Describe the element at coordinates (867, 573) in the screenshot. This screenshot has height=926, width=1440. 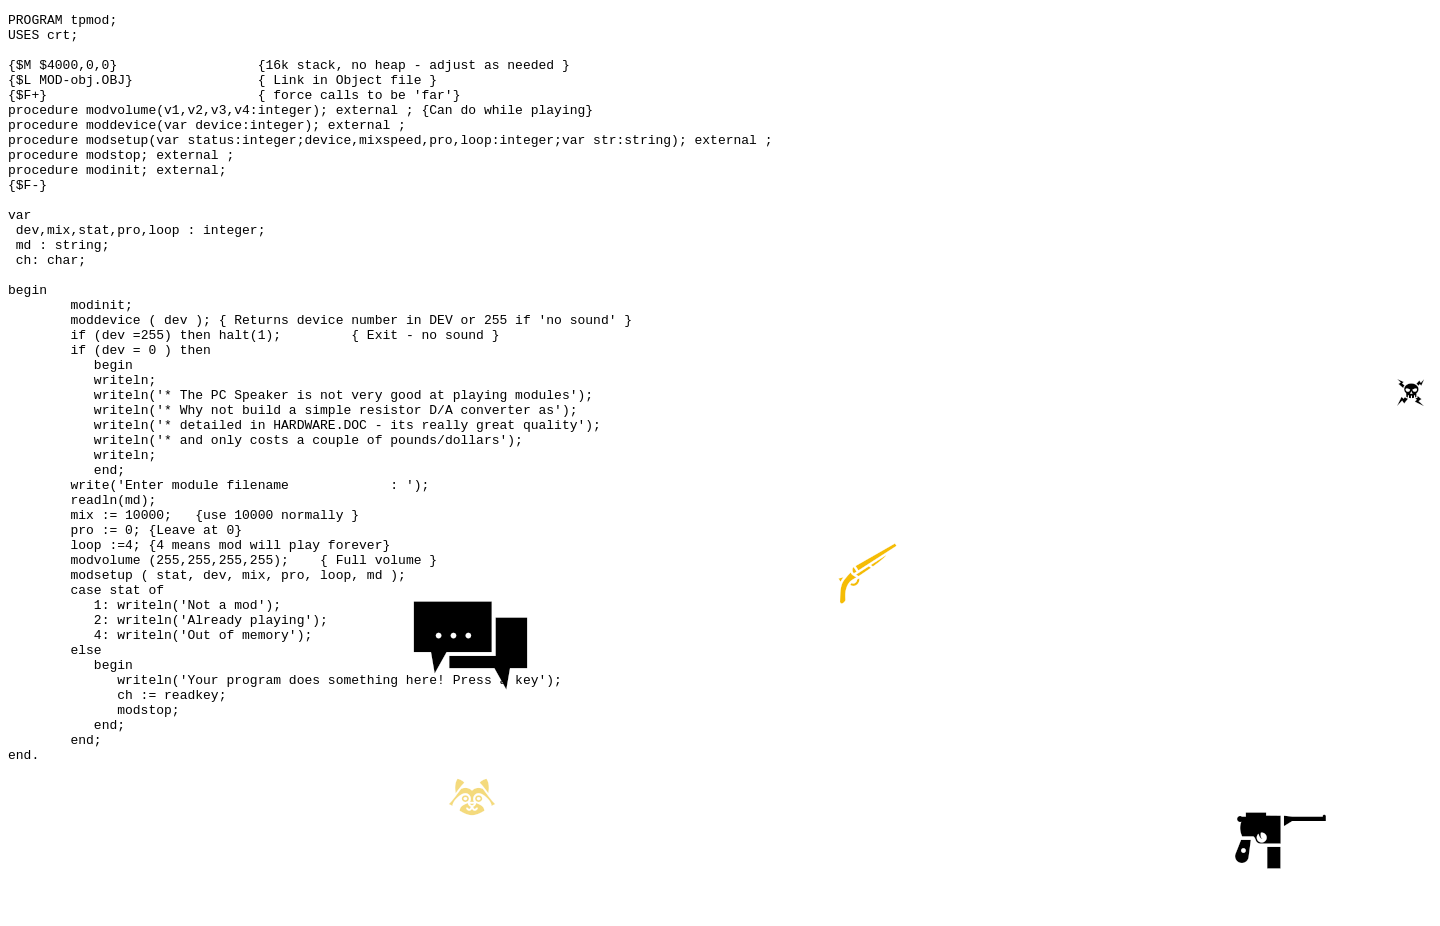
I see `select sawed-off shotgun weapon` at that location.